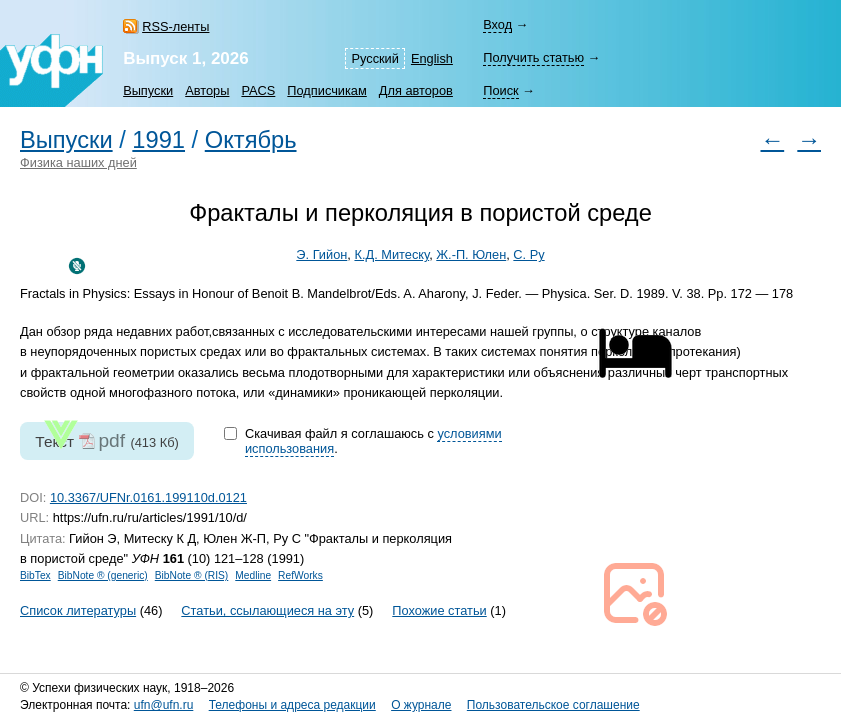  What do you see at coordinates (635, 351) in the screenshot?
I see `find nearby hotels or accommodations` at bounding box center [635, 351].